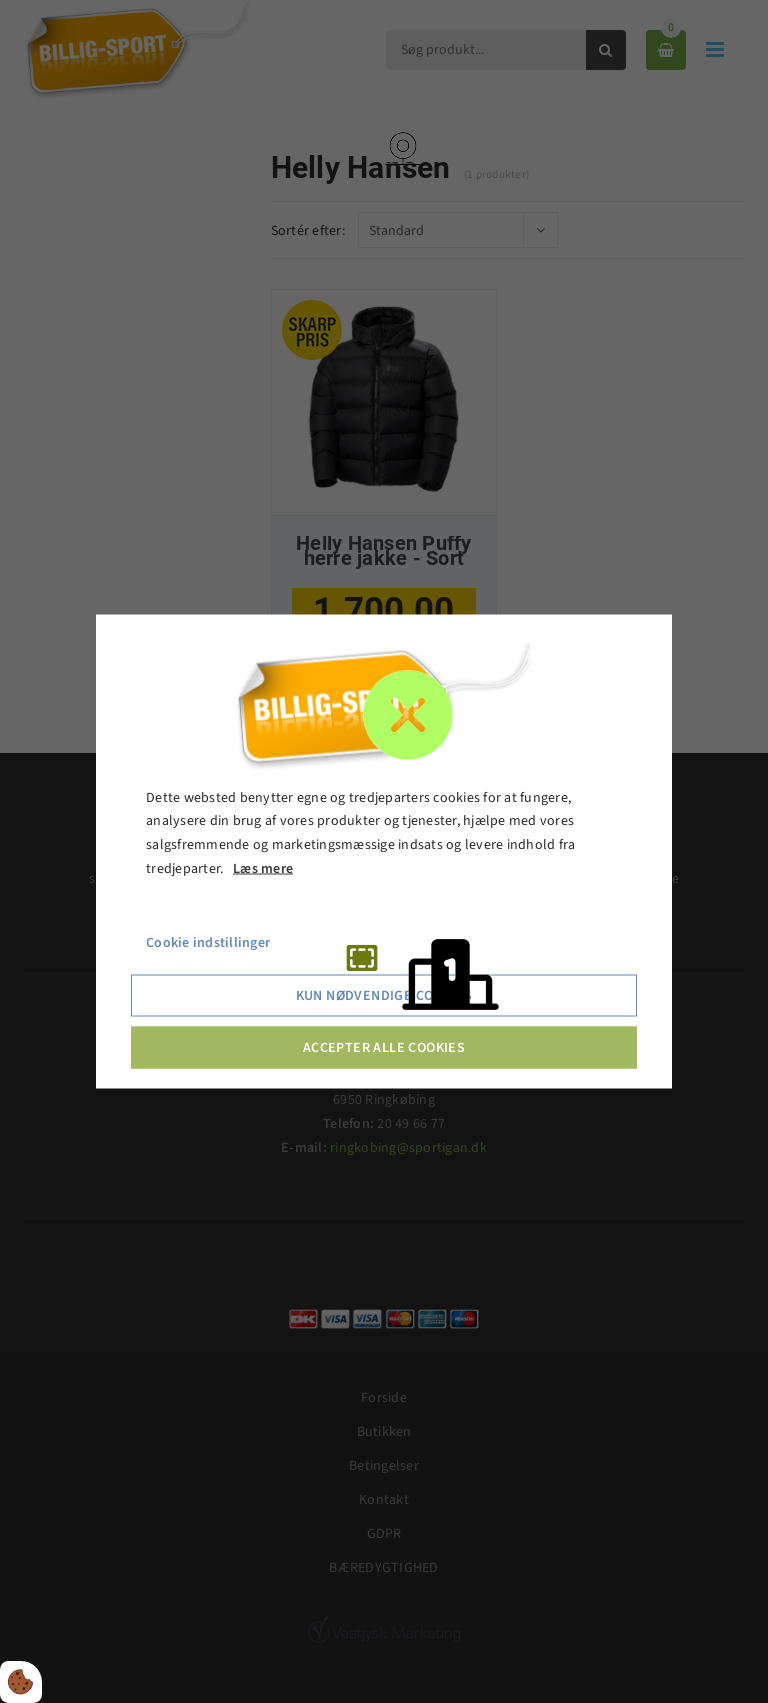 The height and width of the screenshot is (1703, 768). Describe the element at coordinates (450, 974) in the screenshot. I see `view leaderboard or rankings` at that location.